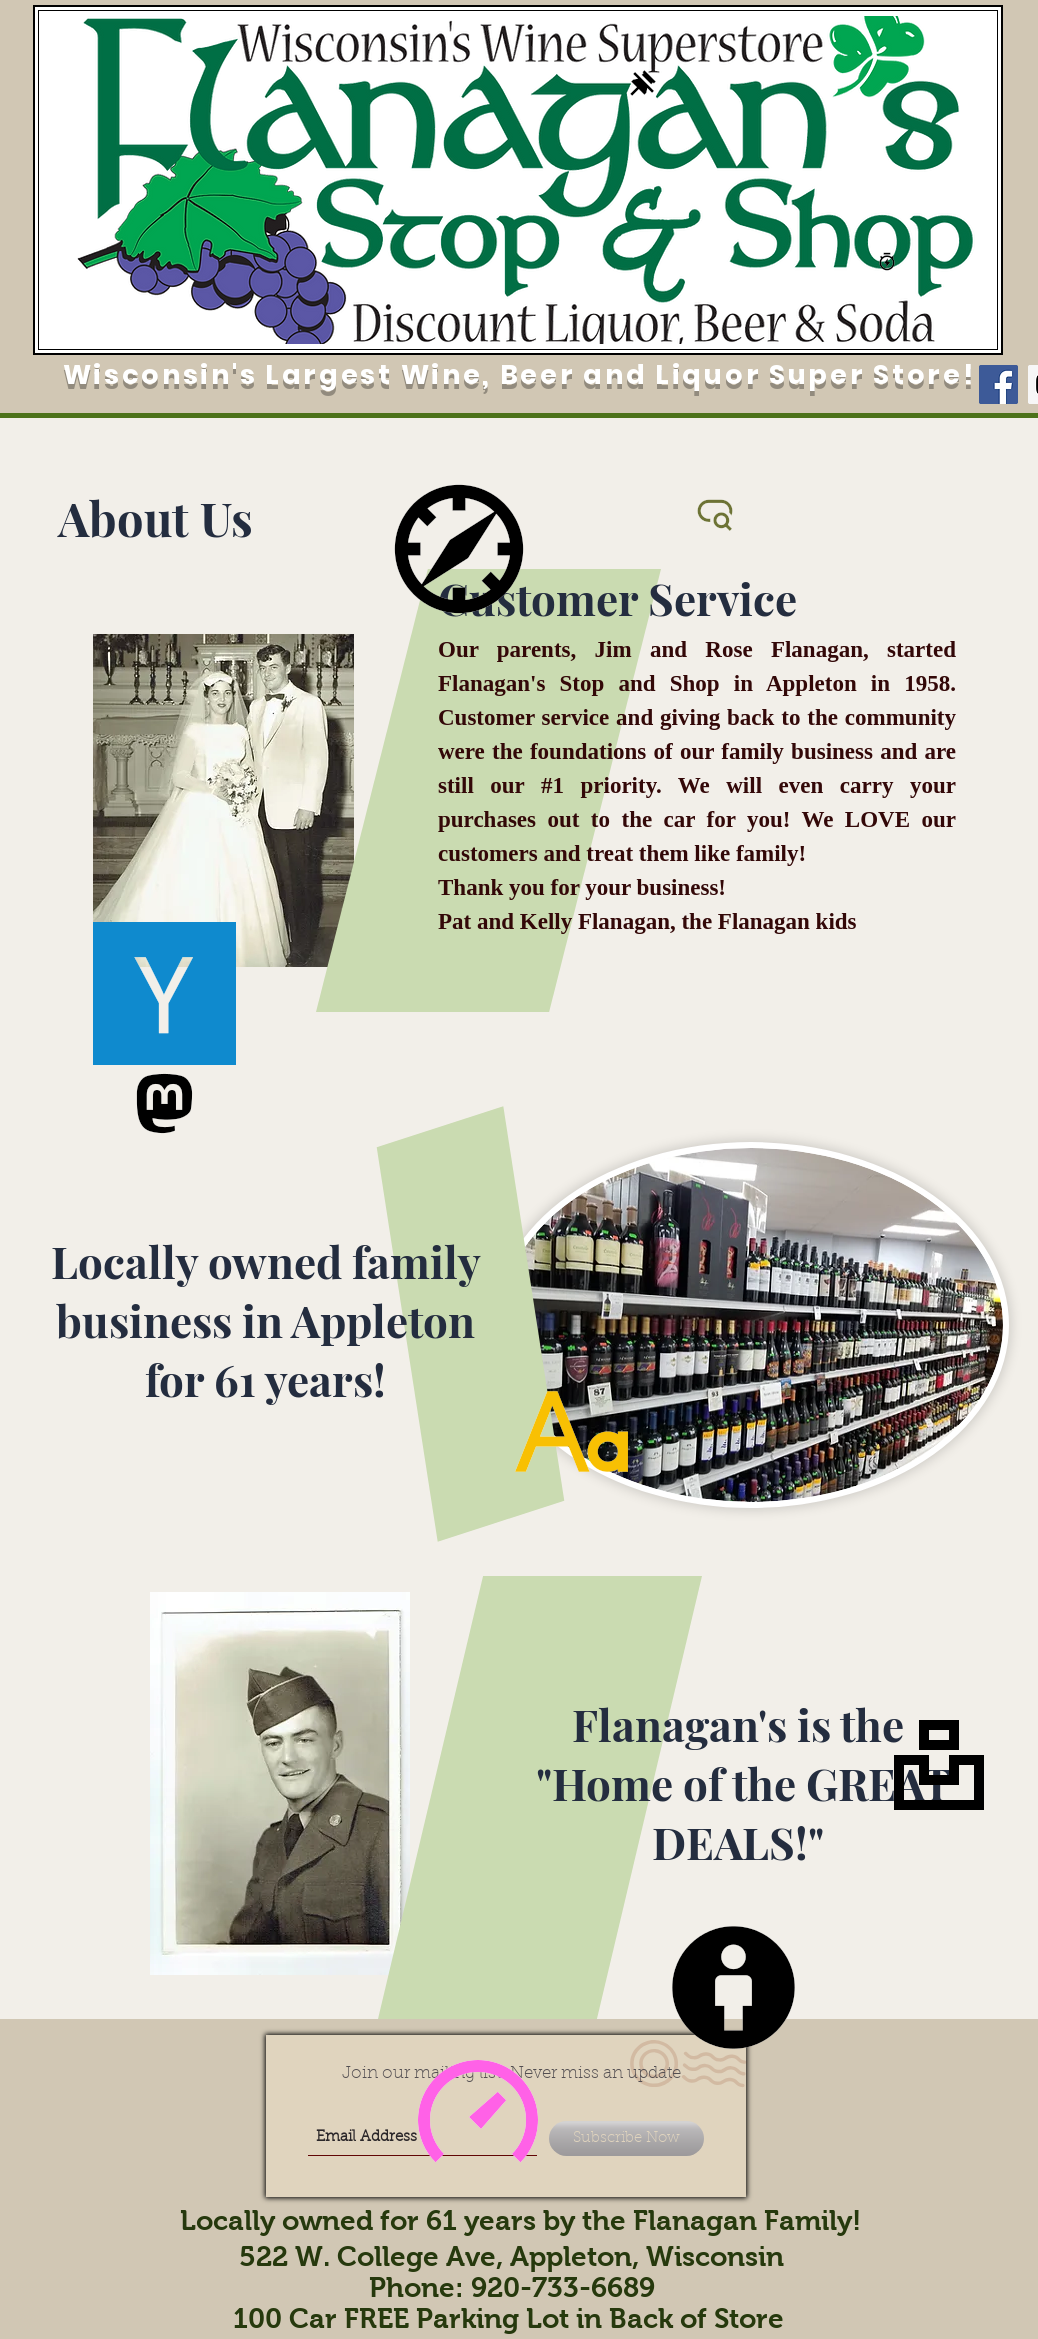 The height and width of the screenshot is (2339, 1038). What do you see at coordinates (887, 262) in the screenshot?
I see `set a quick timer or speed countdown` at bounding box center [887, 262].